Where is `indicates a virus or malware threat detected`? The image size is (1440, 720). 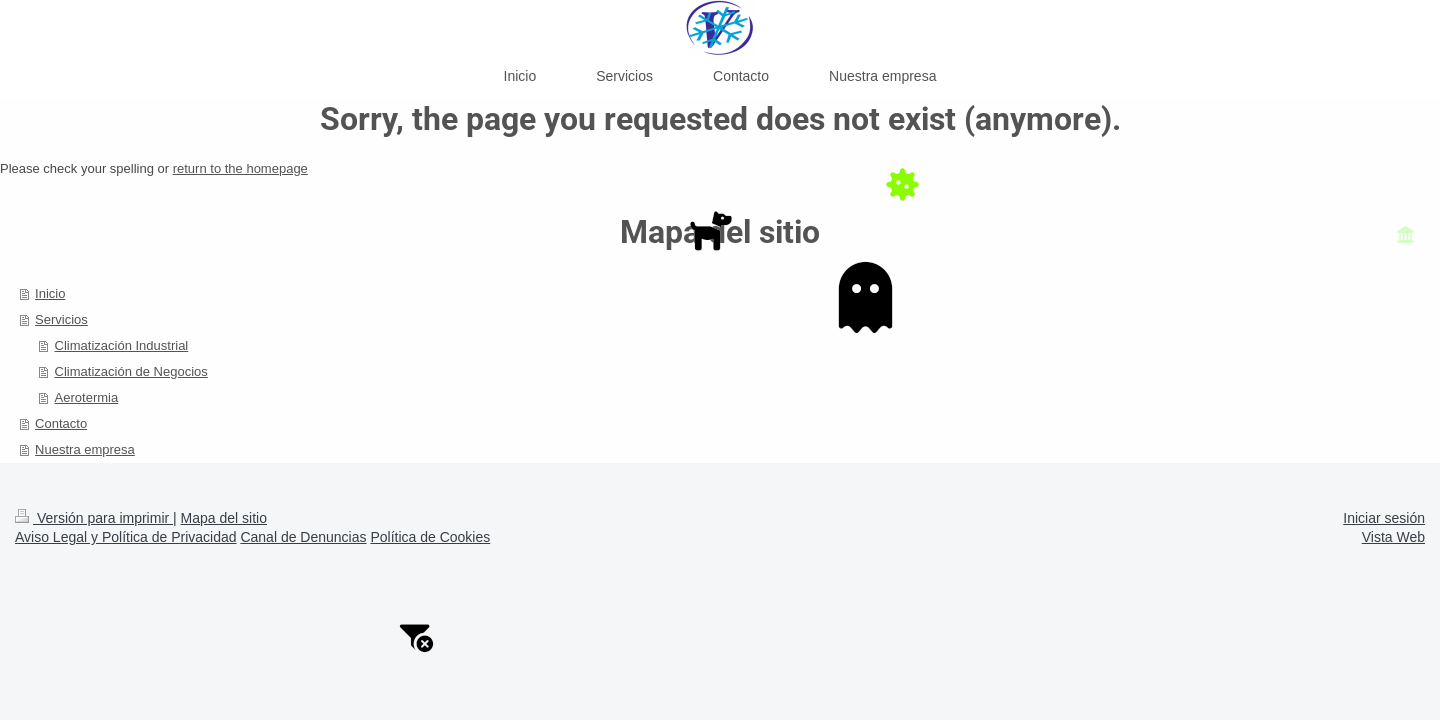 indicates a virus or malware threat detected is located at coordinates (902, 184).